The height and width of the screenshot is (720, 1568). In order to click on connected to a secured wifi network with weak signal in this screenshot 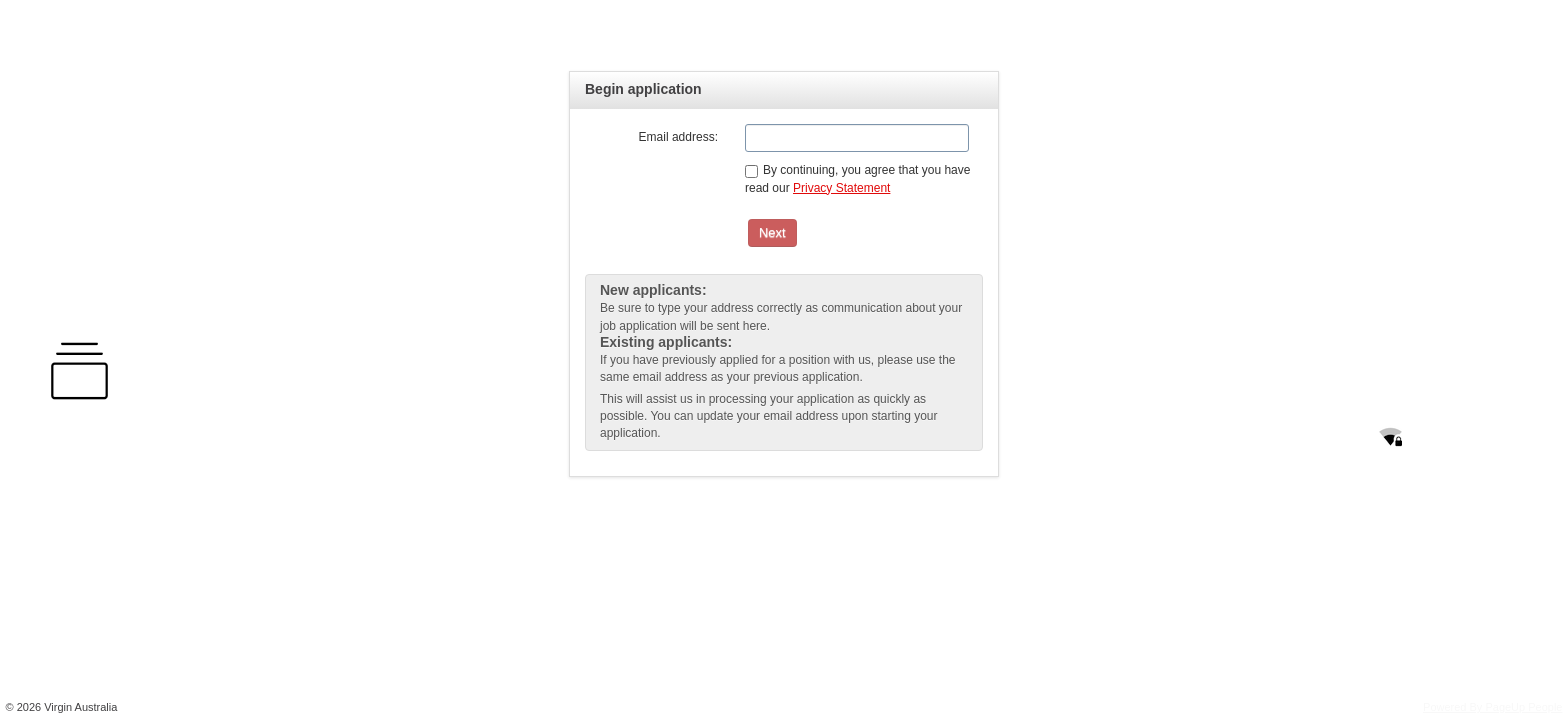, I will do `click(1390, 436)`.